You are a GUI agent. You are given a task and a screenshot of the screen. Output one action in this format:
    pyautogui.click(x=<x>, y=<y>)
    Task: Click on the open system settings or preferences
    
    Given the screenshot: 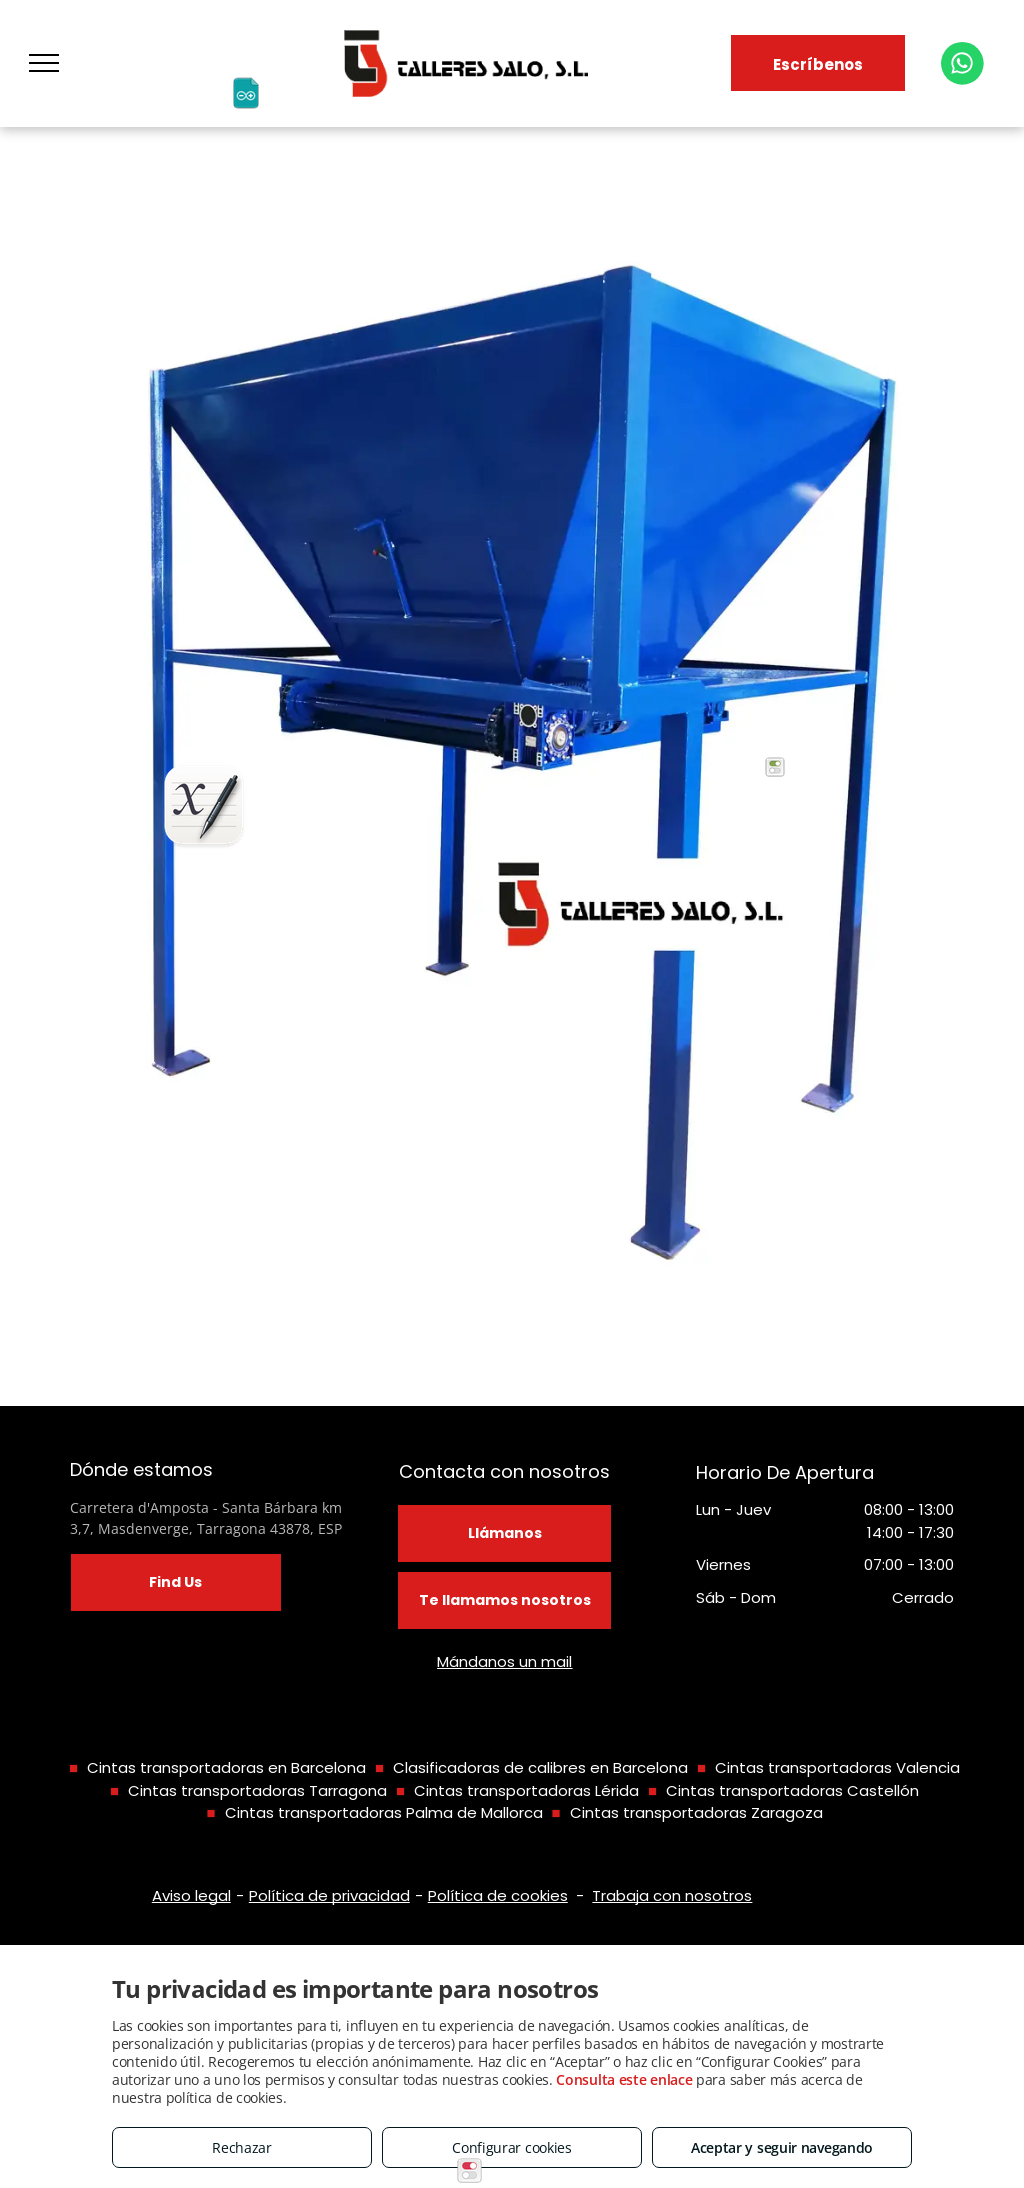 What is the action you would take?
    pyautogui.click(x=469, y=2170)
    